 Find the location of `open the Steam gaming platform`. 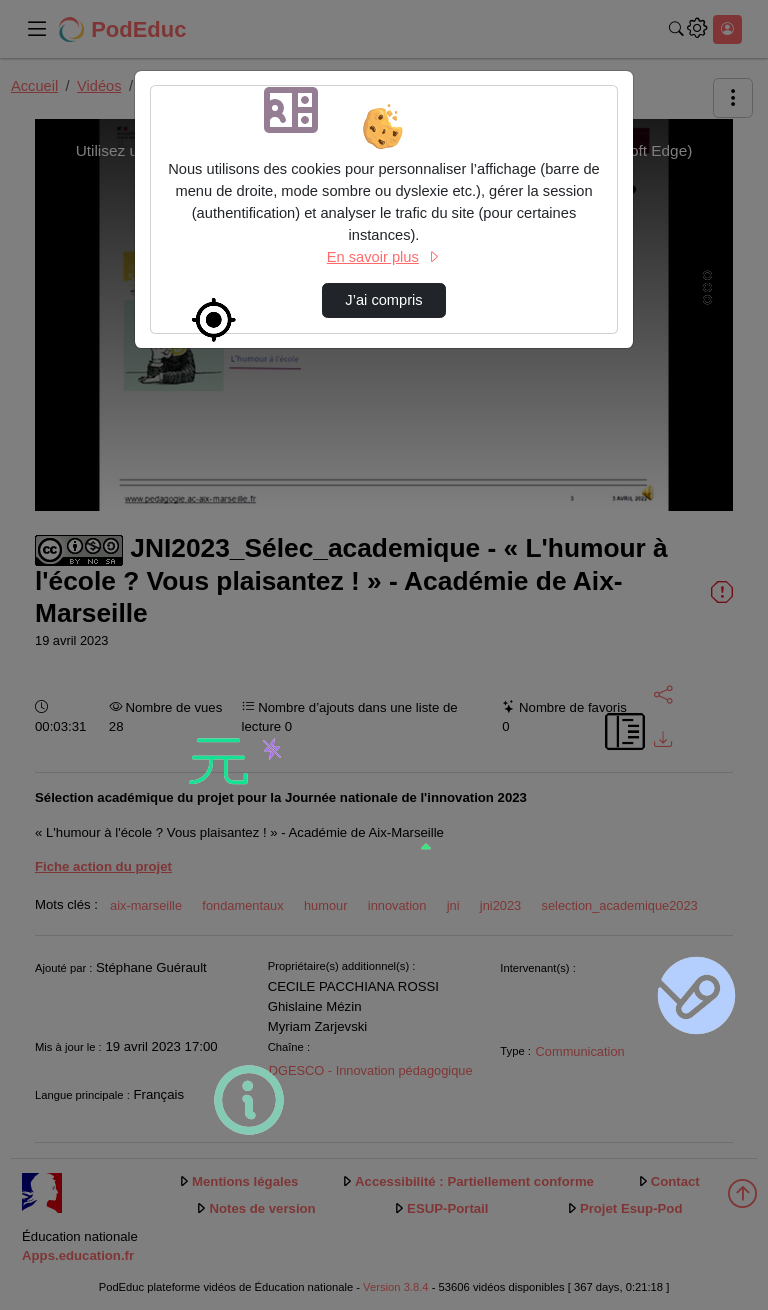

open the Steam gaming platform is located at coordinates (696, 995).